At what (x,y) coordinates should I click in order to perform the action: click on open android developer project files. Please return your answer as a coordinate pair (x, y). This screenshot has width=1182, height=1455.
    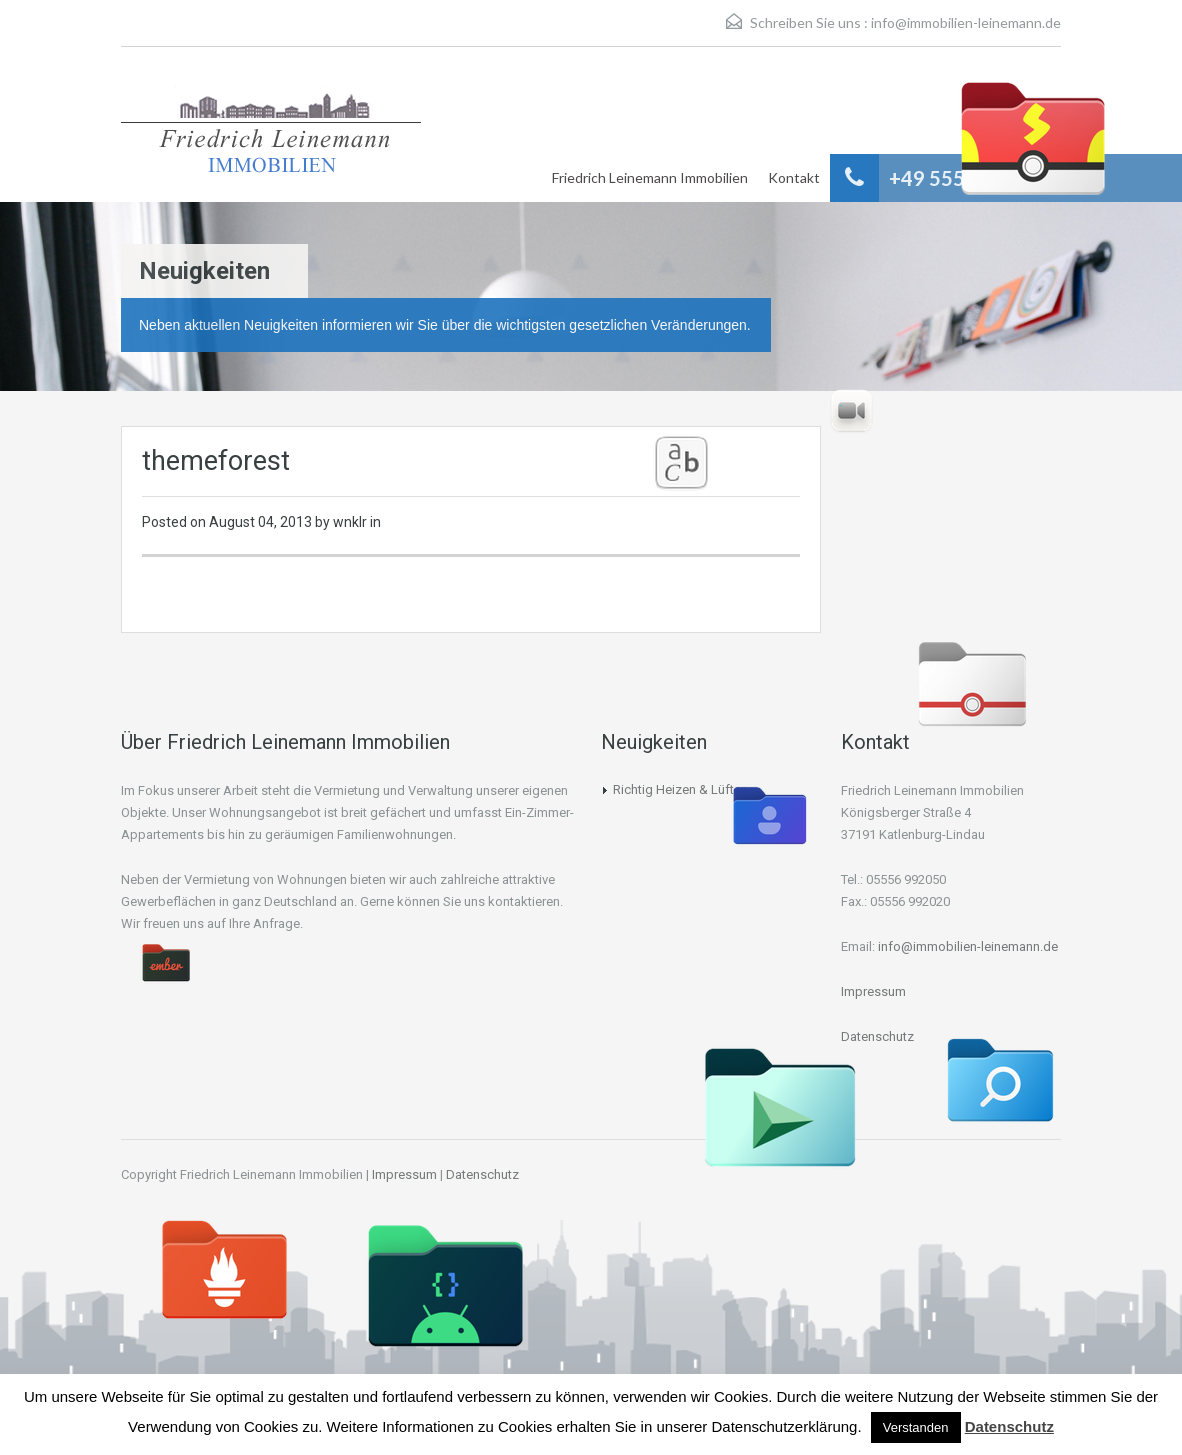
    Looking at the image, I should click on (445, 1290).